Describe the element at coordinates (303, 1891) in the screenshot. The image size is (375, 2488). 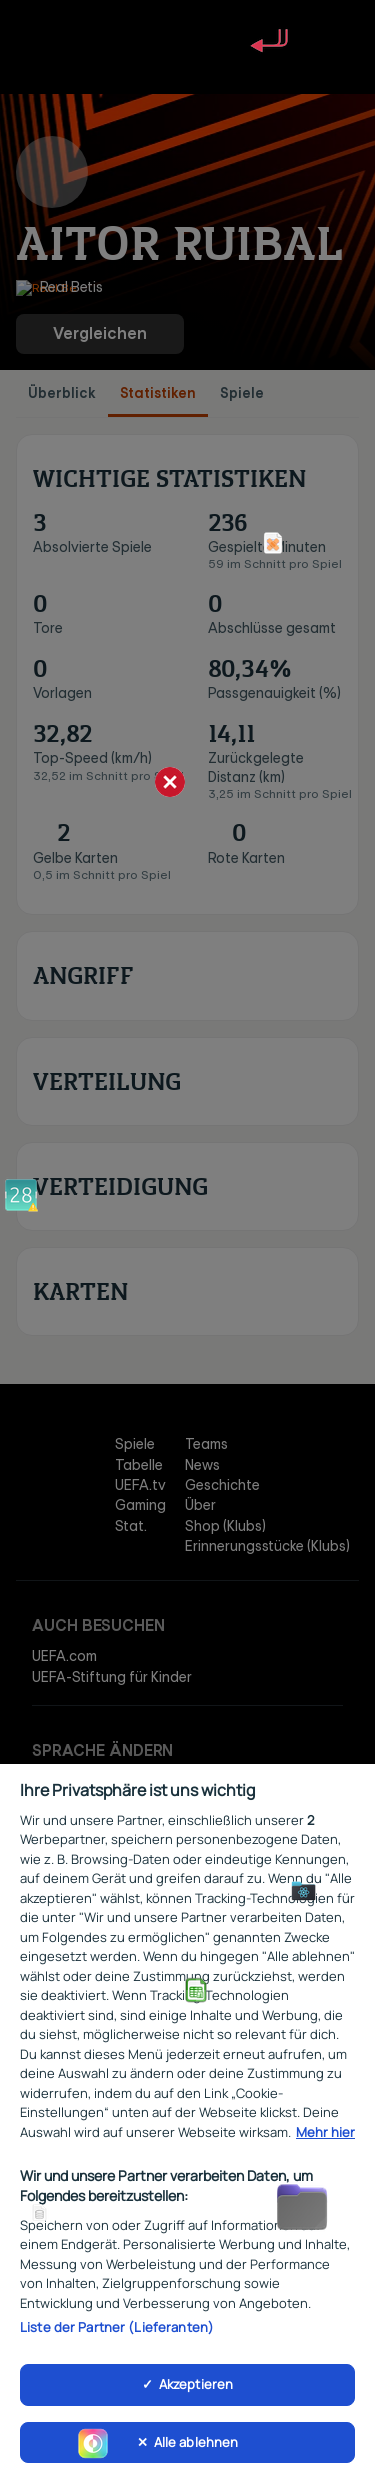
I see `open react project folder` at that location.